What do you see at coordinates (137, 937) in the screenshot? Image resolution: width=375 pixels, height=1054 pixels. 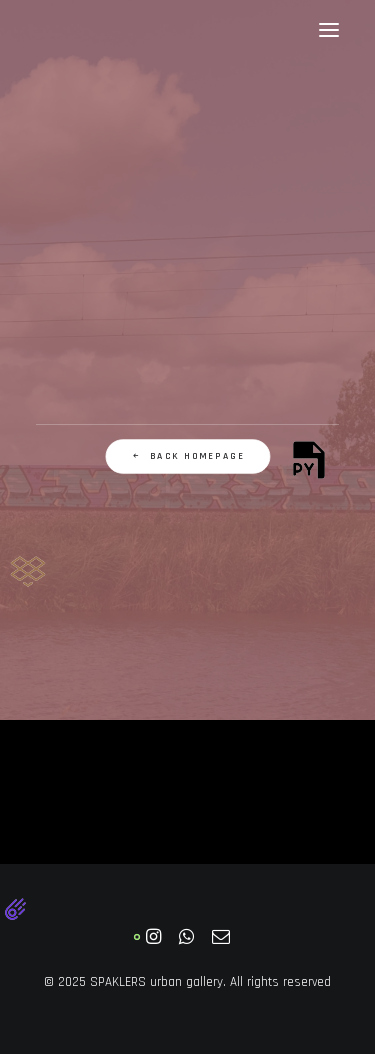 I see `indicates an unselected or inactive radio button option` at bounding box center [137, 937].